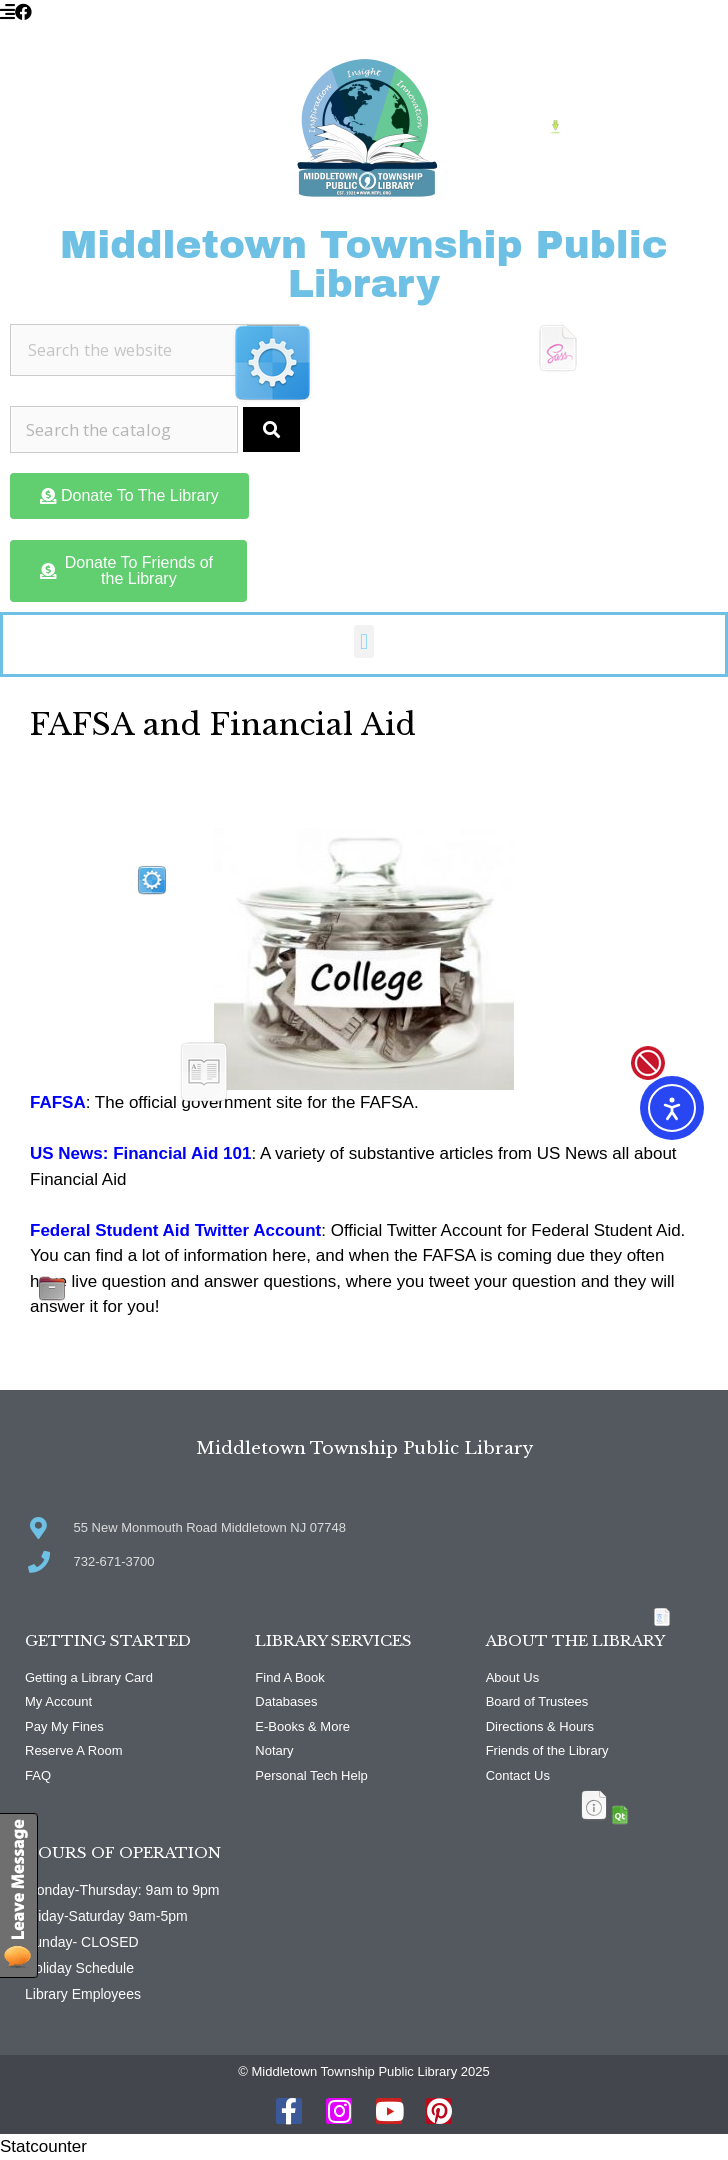 Image resolution: width=728 pixels, height=2160 pixels. I want to click on a mobipocket ebook file, so click(204, 1072).